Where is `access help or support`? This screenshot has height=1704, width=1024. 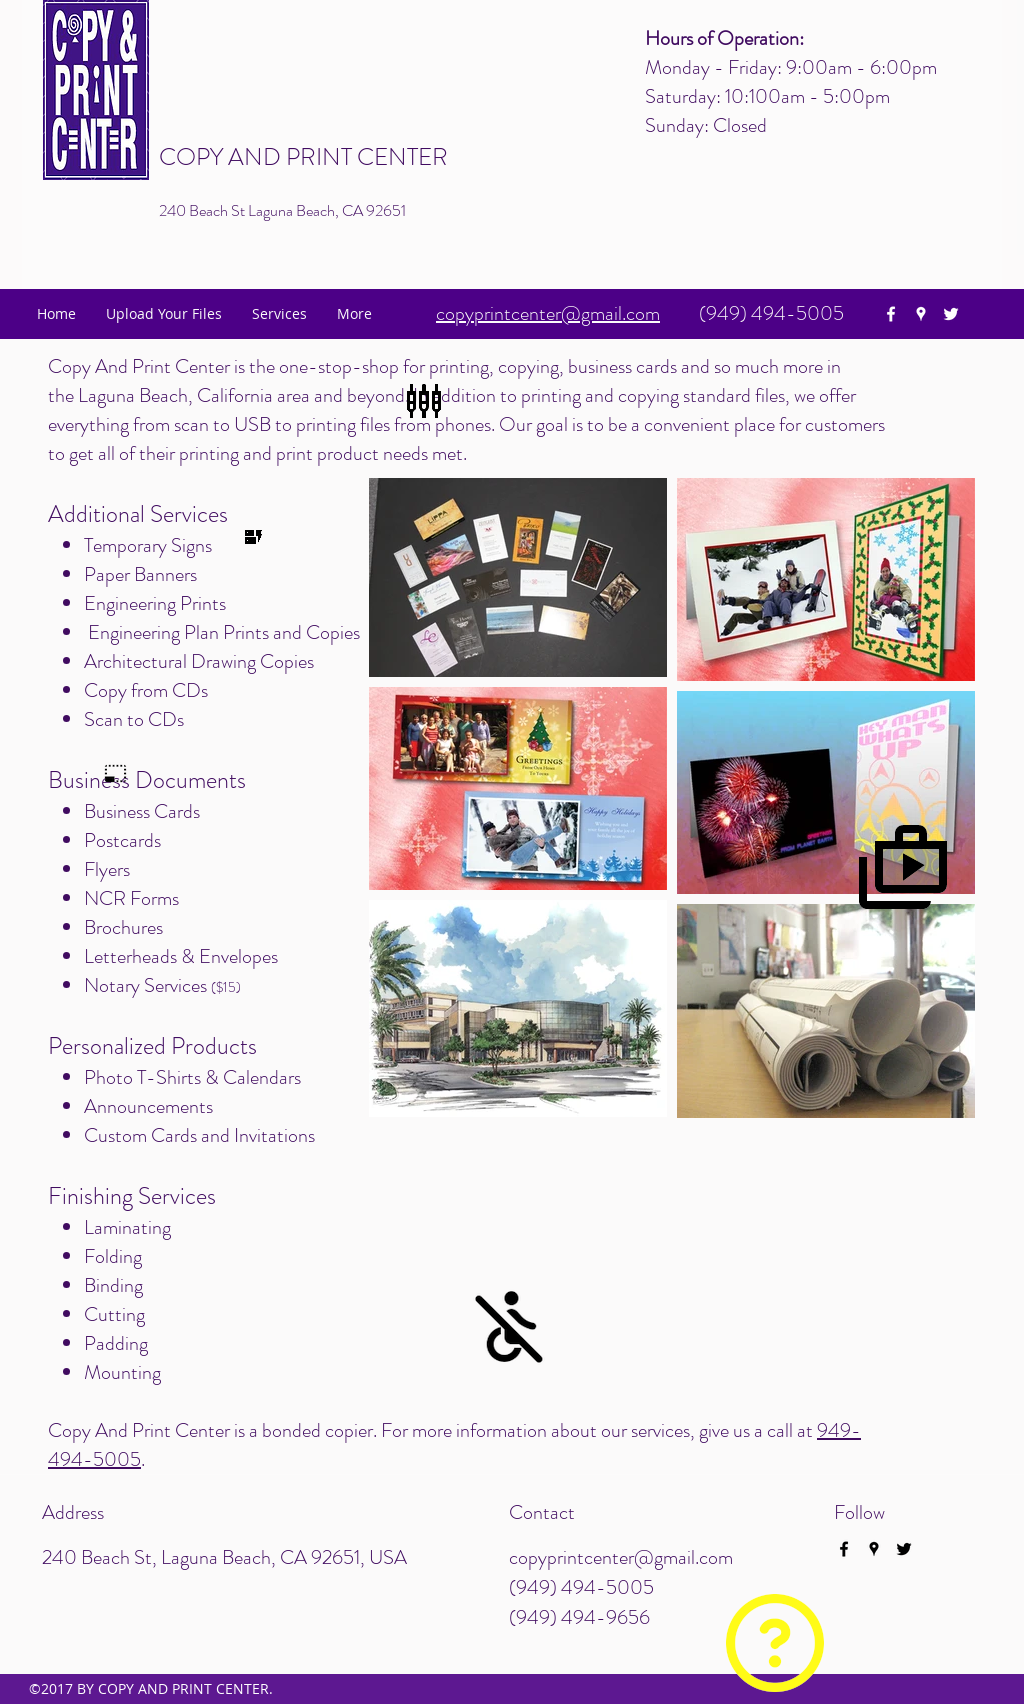
access help or support is located at coordinates (775, 1643).